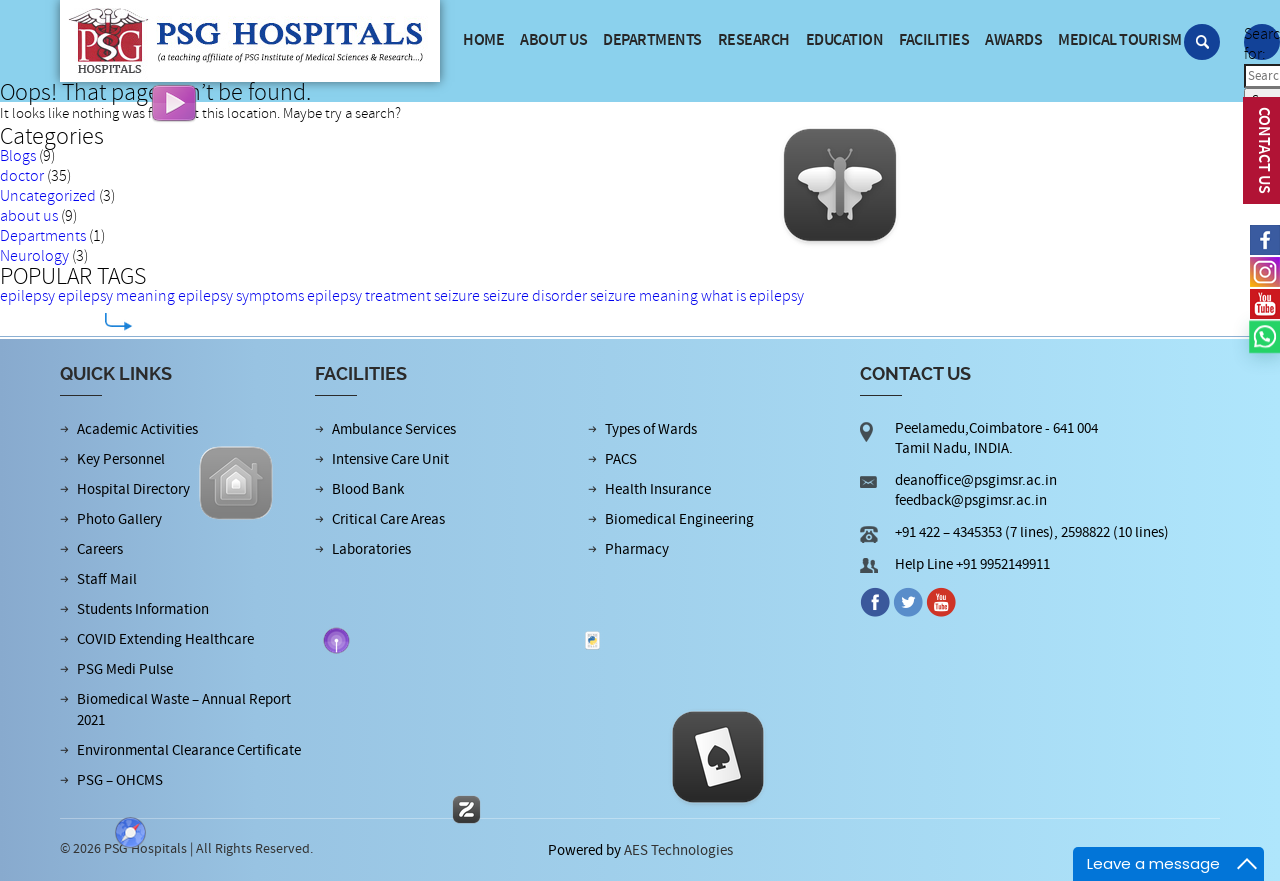  What do you see at coordinates (236, 483) in the screenshot?
I see `open the home app` at bounding box center [236, 483].